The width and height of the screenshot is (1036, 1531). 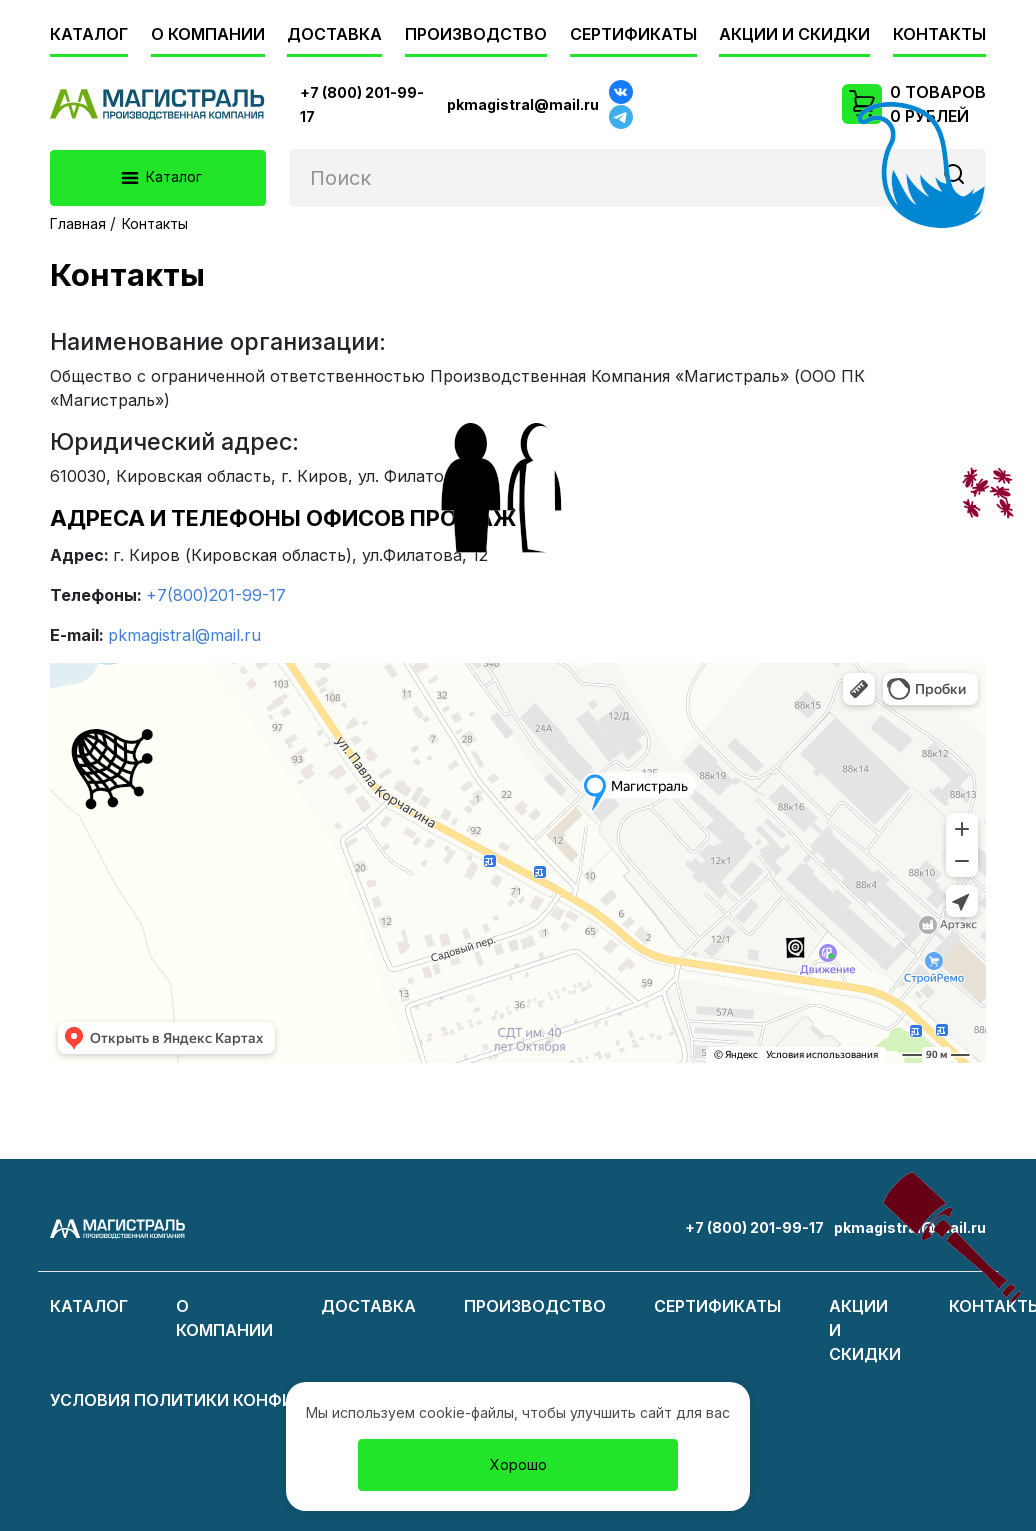 What do you see at coordinates (795, 947) in the screenshot?
I see `view wanted poster or bounty target` at bounding box center [795, 947].